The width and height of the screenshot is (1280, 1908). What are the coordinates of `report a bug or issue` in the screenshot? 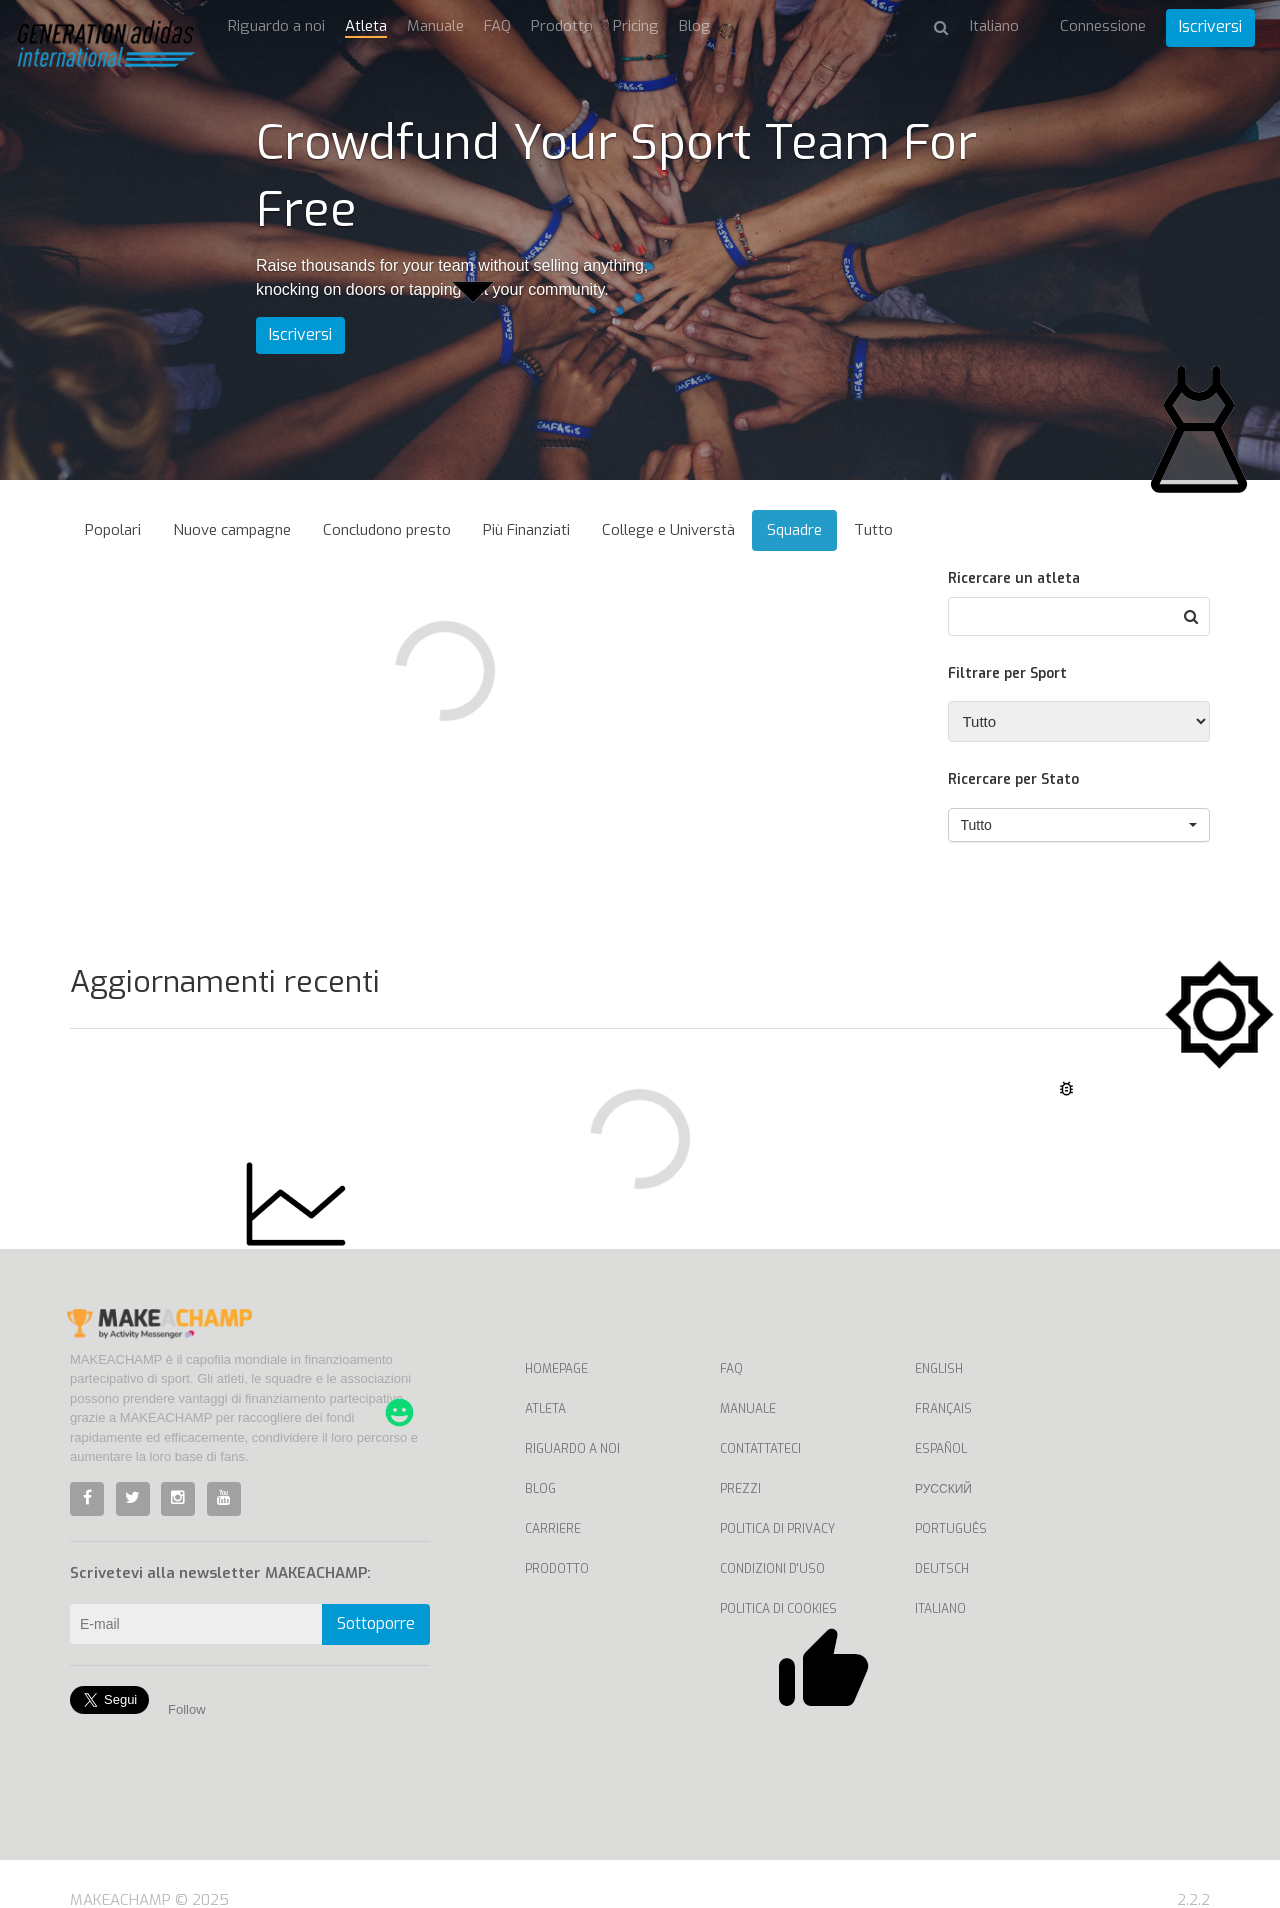 It's located at (1066, 1088).